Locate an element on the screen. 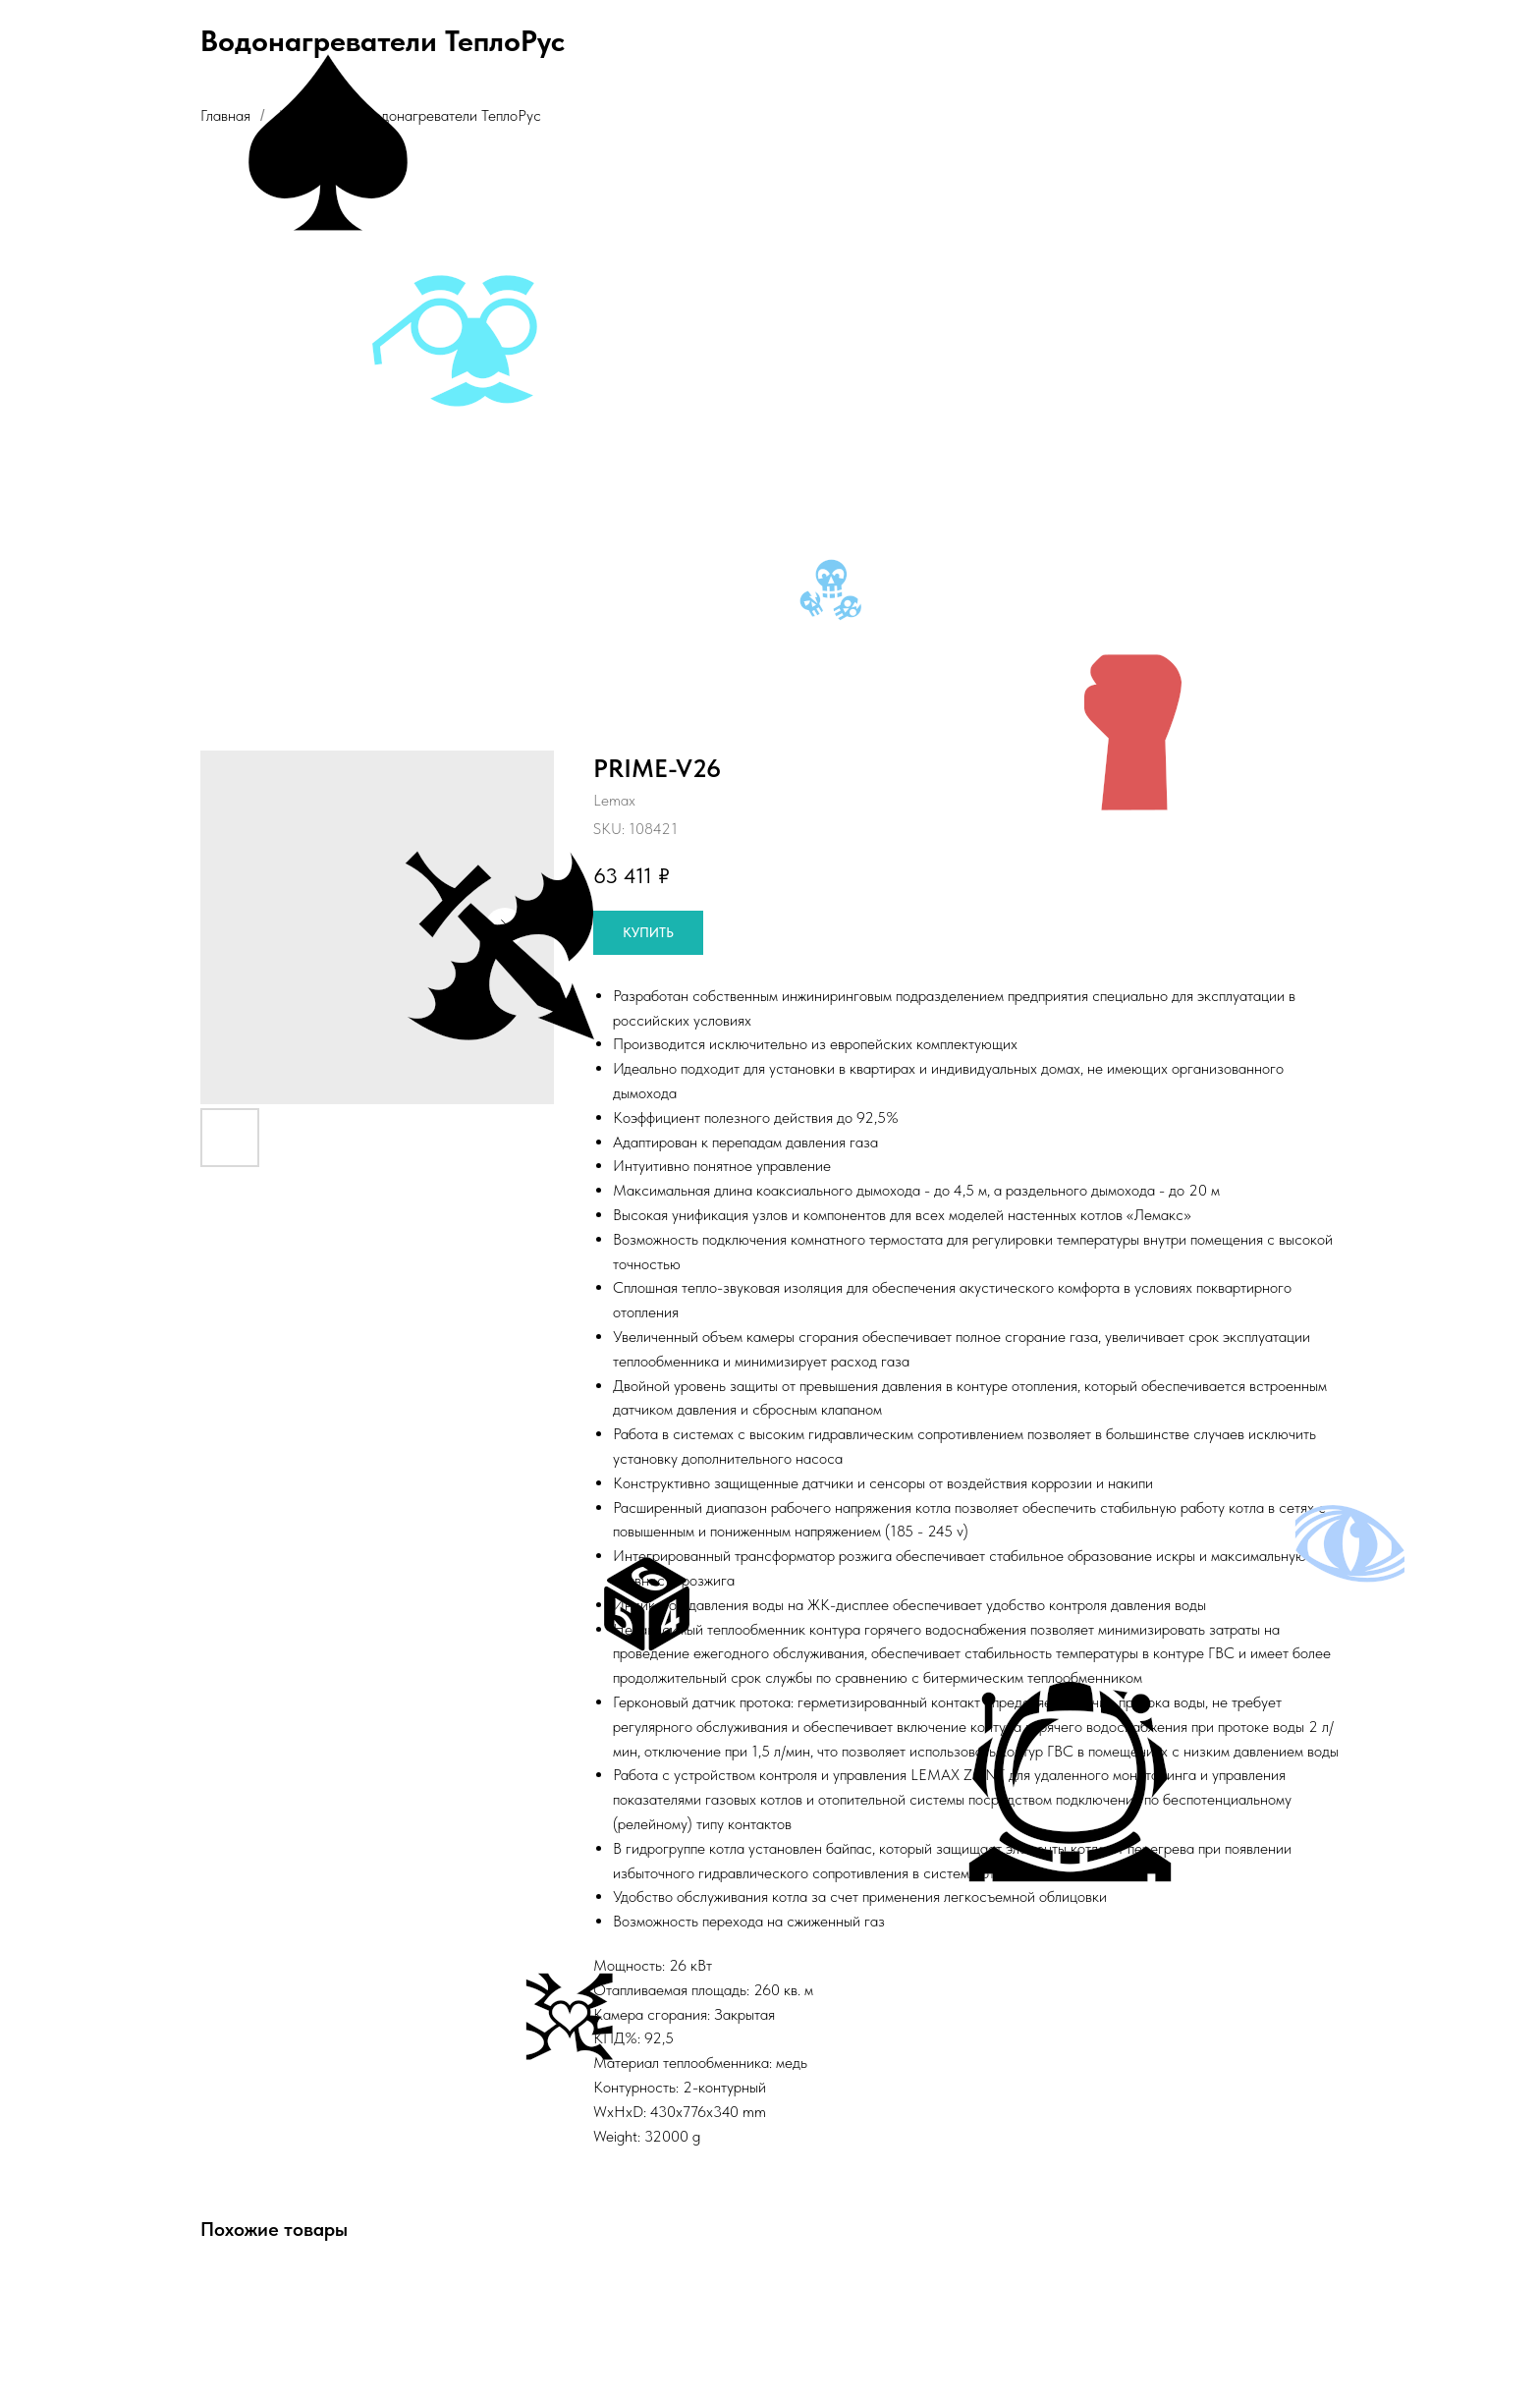 The width and height of the screenshot is (1540, 2398). access prank or joke features is located at coordinates (454, 337).